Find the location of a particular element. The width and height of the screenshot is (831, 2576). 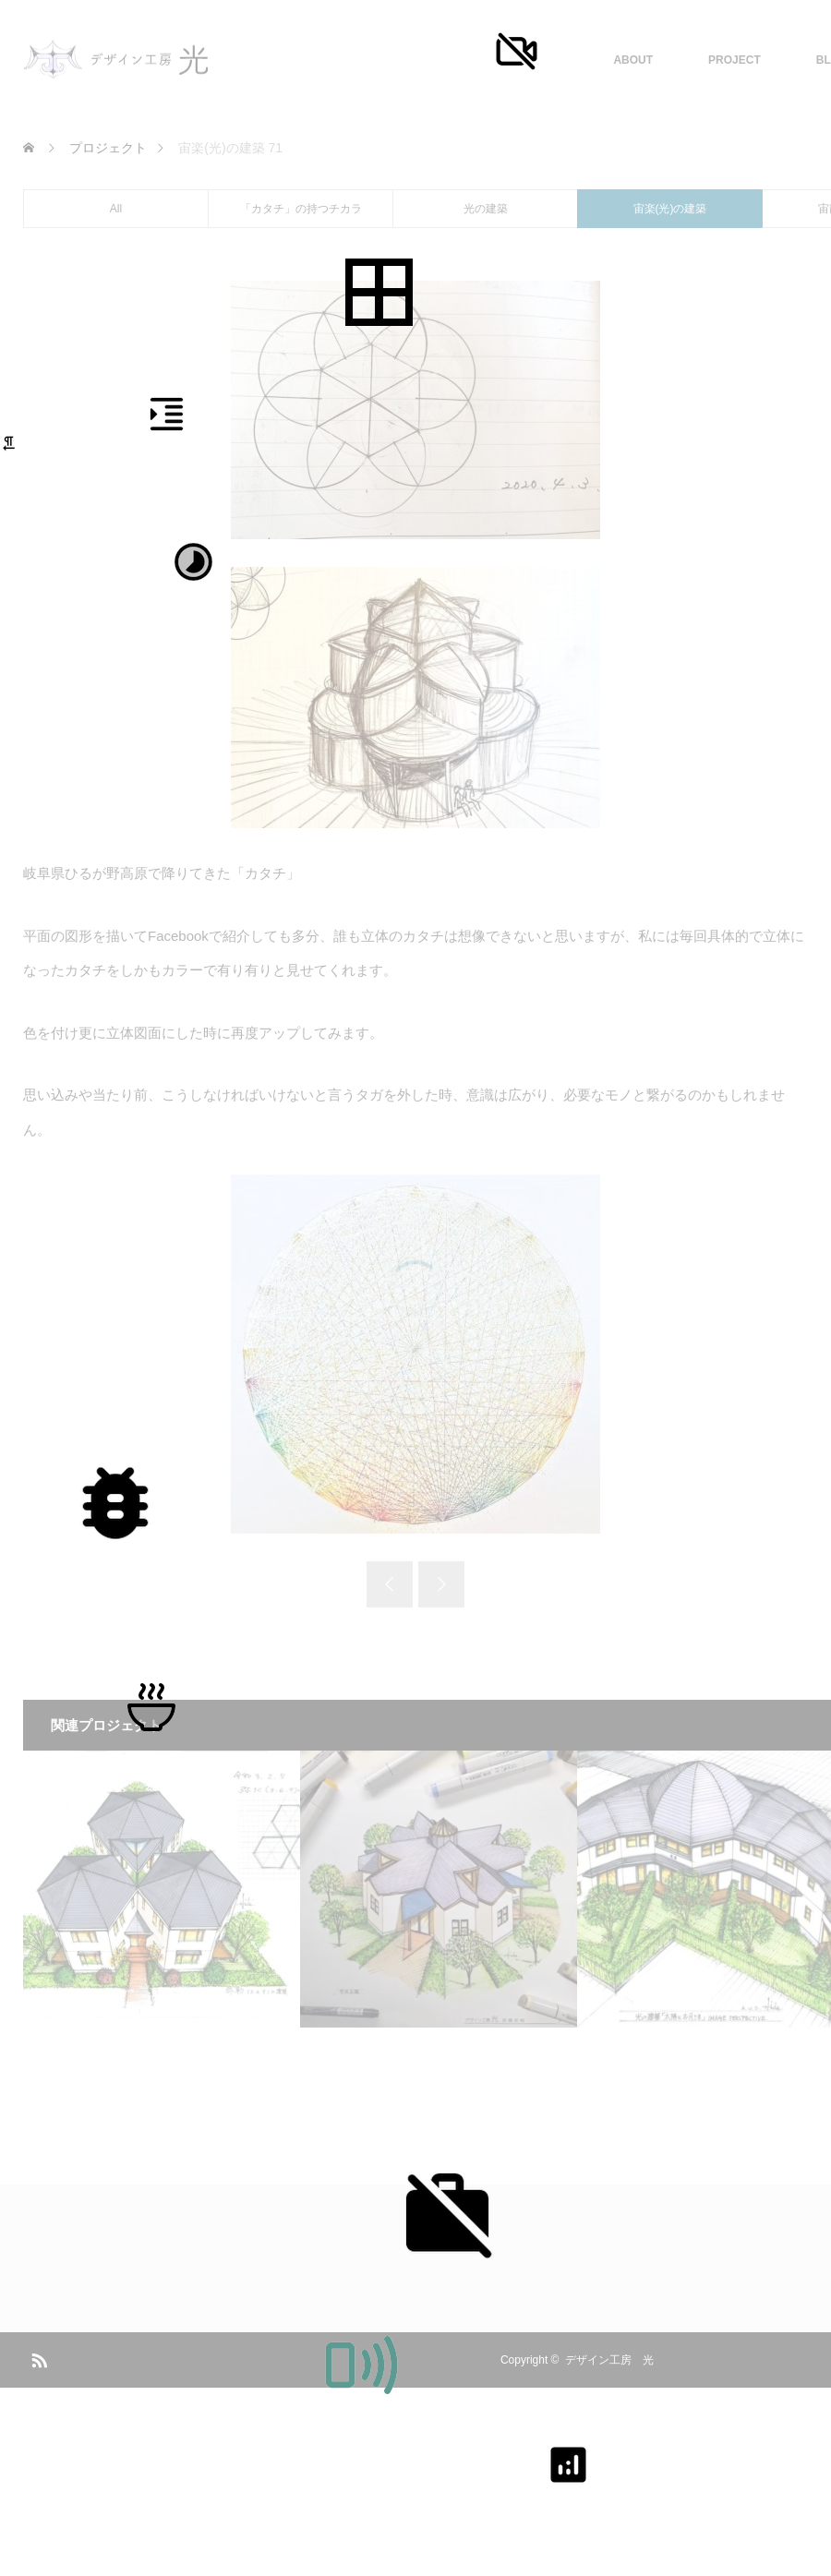

view analytics and statistics is located at coordinates (568, 2464).